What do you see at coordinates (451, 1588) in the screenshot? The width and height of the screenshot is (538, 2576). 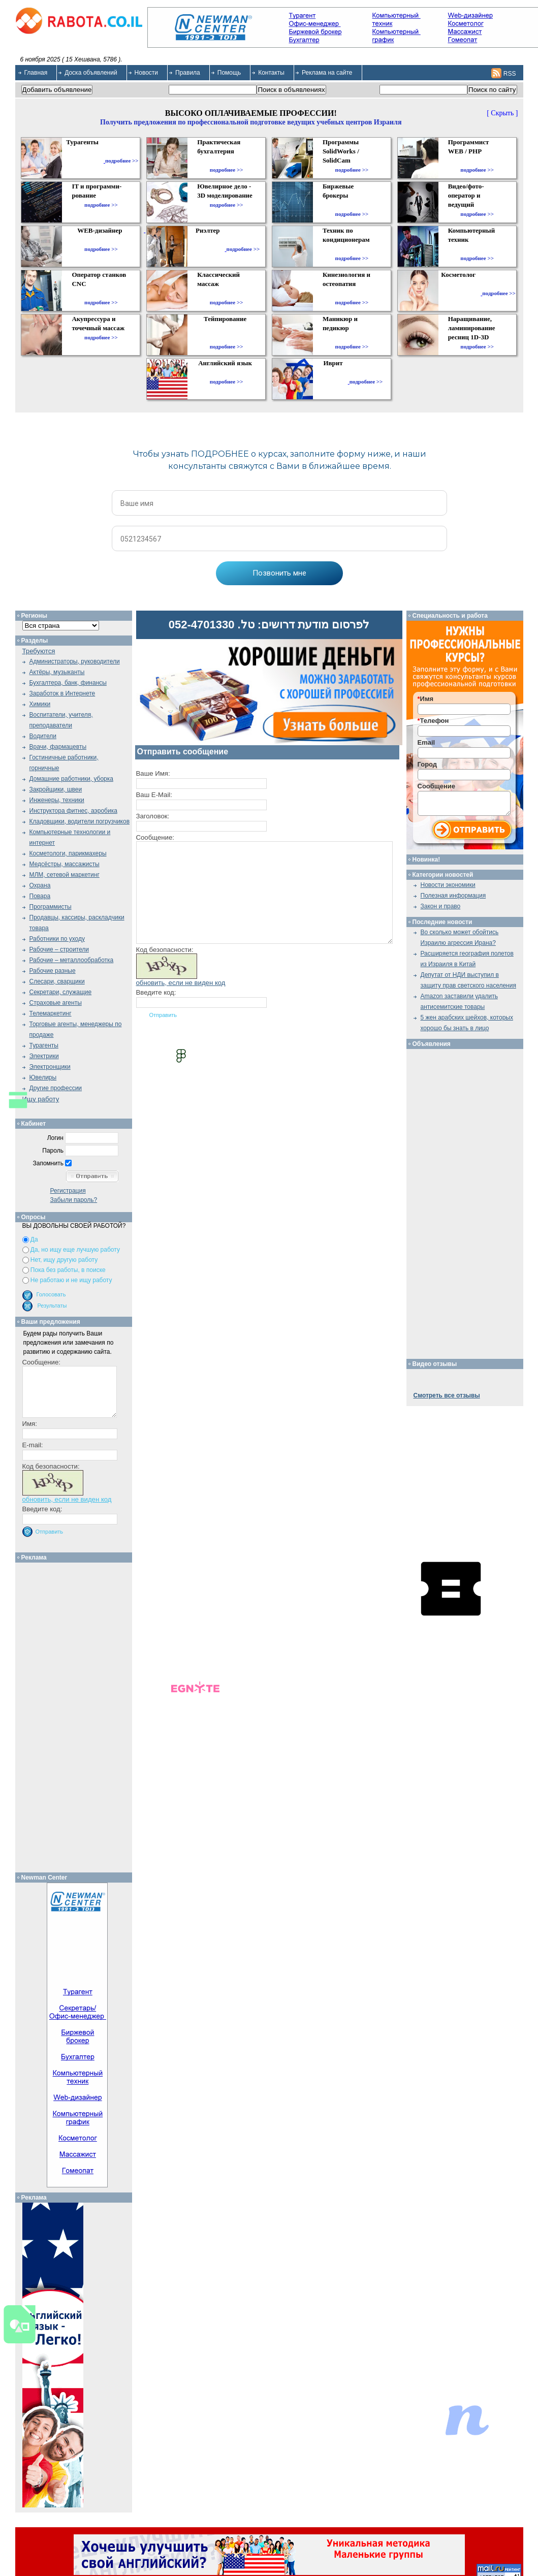 I see `view available coupons or discounts` at bounding box center [451, 1588].